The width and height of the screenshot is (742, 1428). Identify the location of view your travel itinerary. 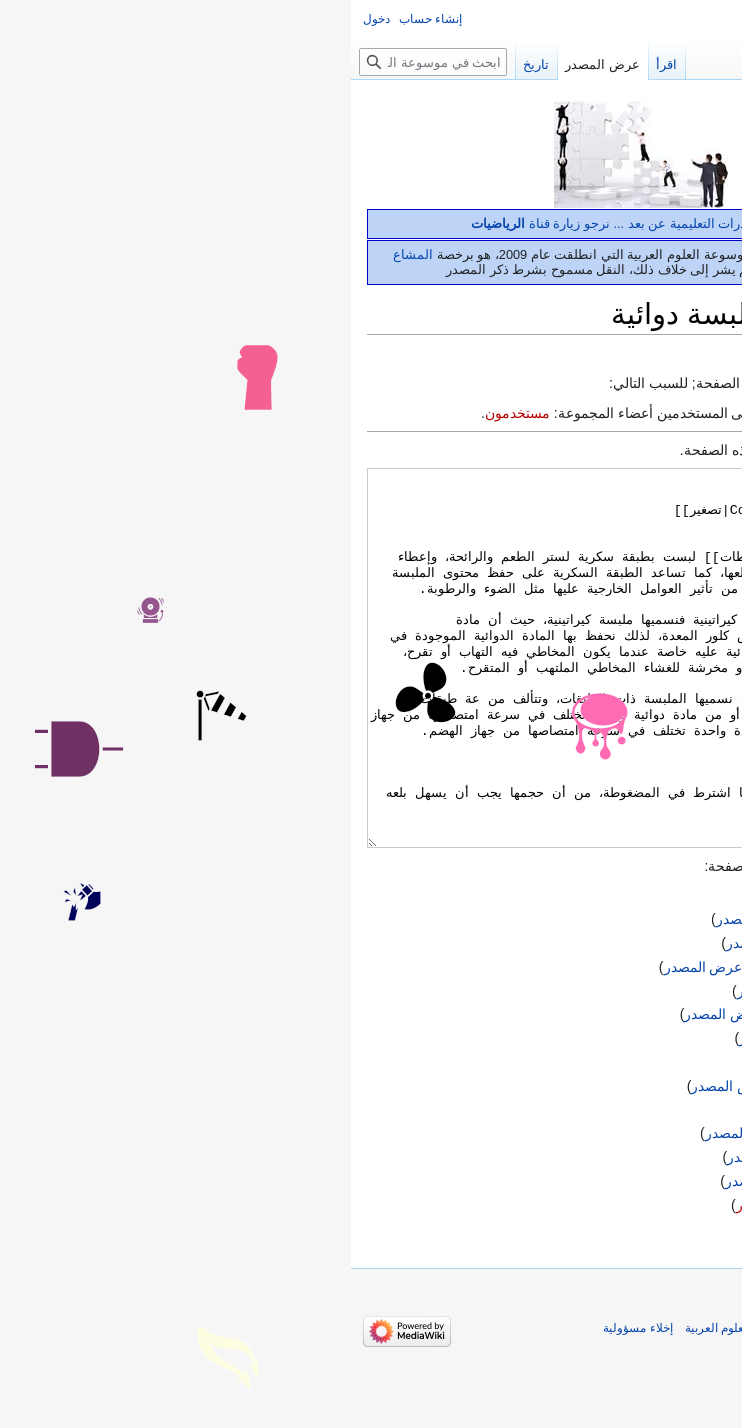
(228, 1359).